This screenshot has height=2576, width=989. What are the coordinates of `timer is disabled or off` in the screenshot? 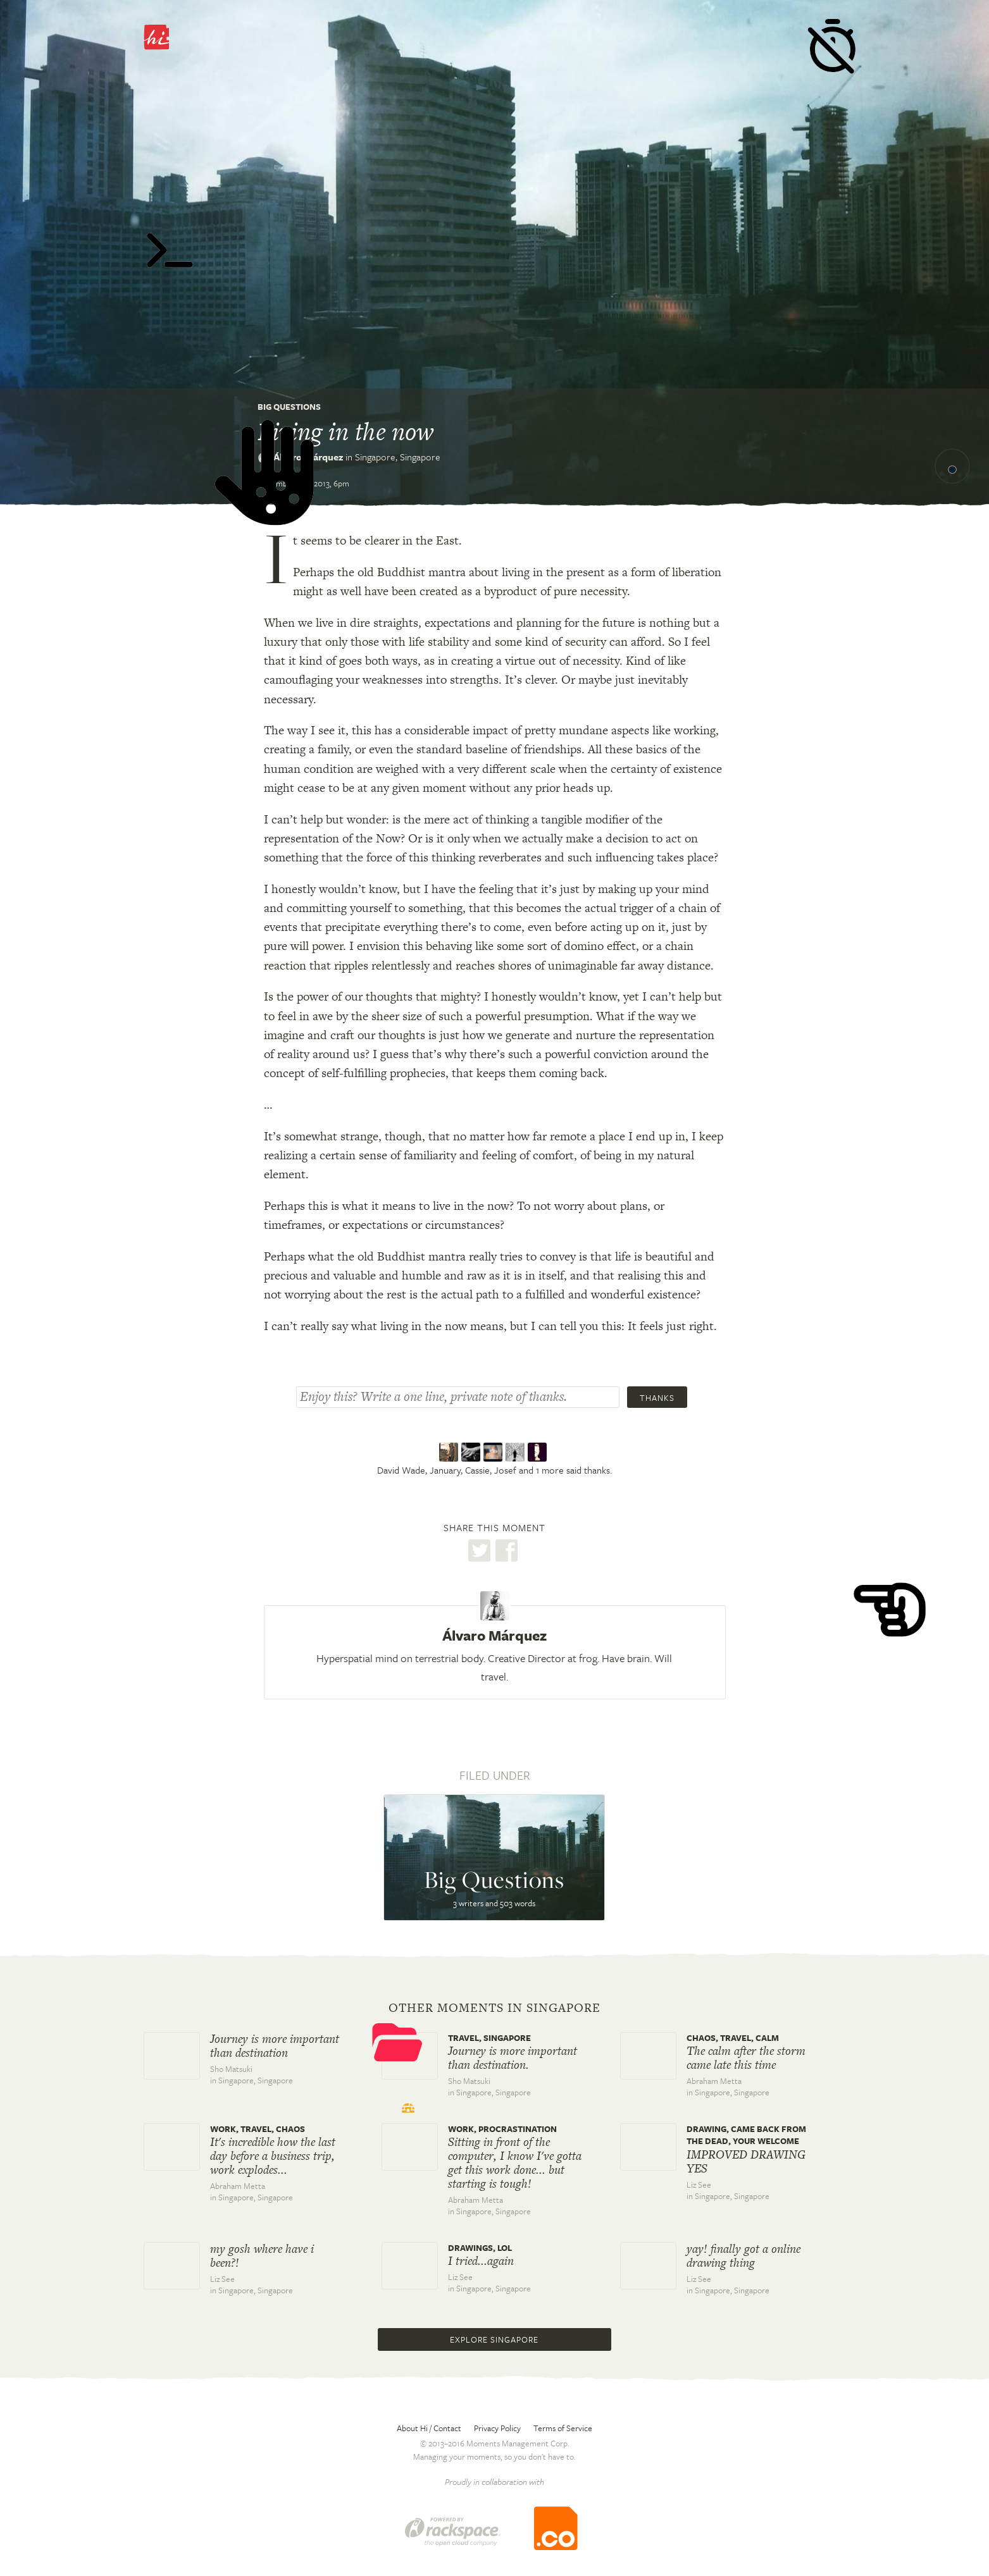 It's located at (833, 47).